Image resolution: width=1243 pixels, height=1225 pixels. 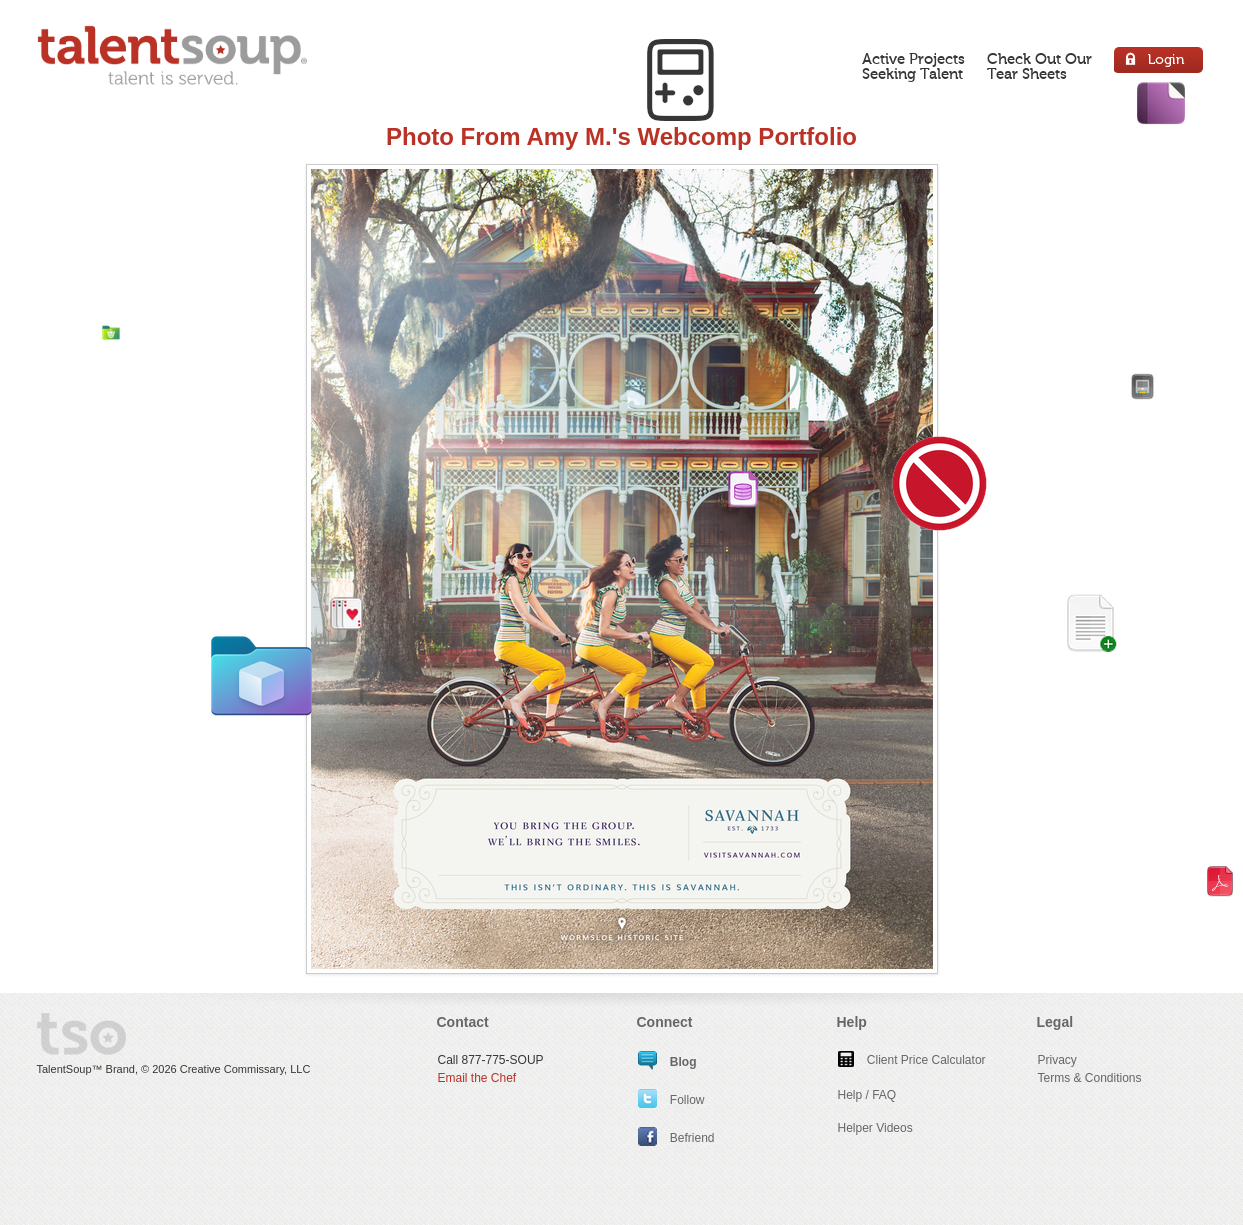 I want to click on sega genesis ROM file, so click(x=1142, y=386).